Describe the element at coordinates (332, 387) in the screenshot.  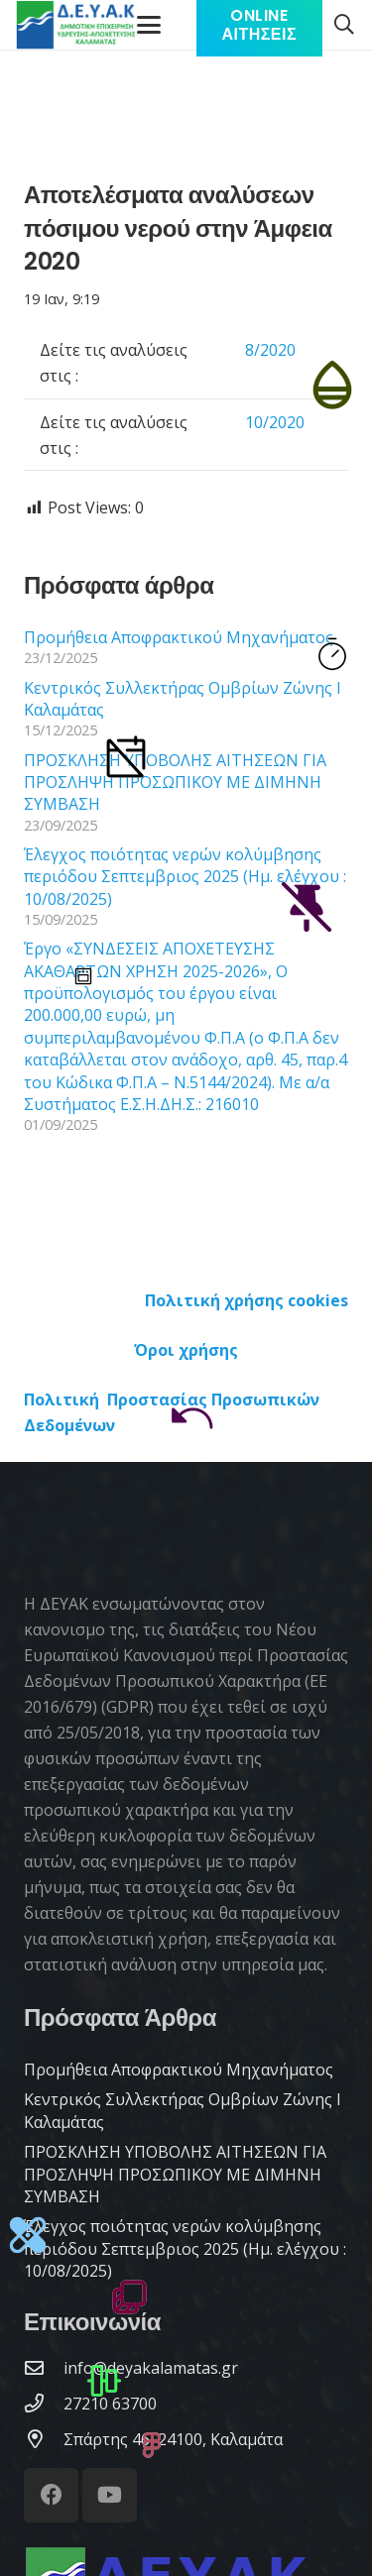
I see `indicates partial fill level or half-full status` at that location.